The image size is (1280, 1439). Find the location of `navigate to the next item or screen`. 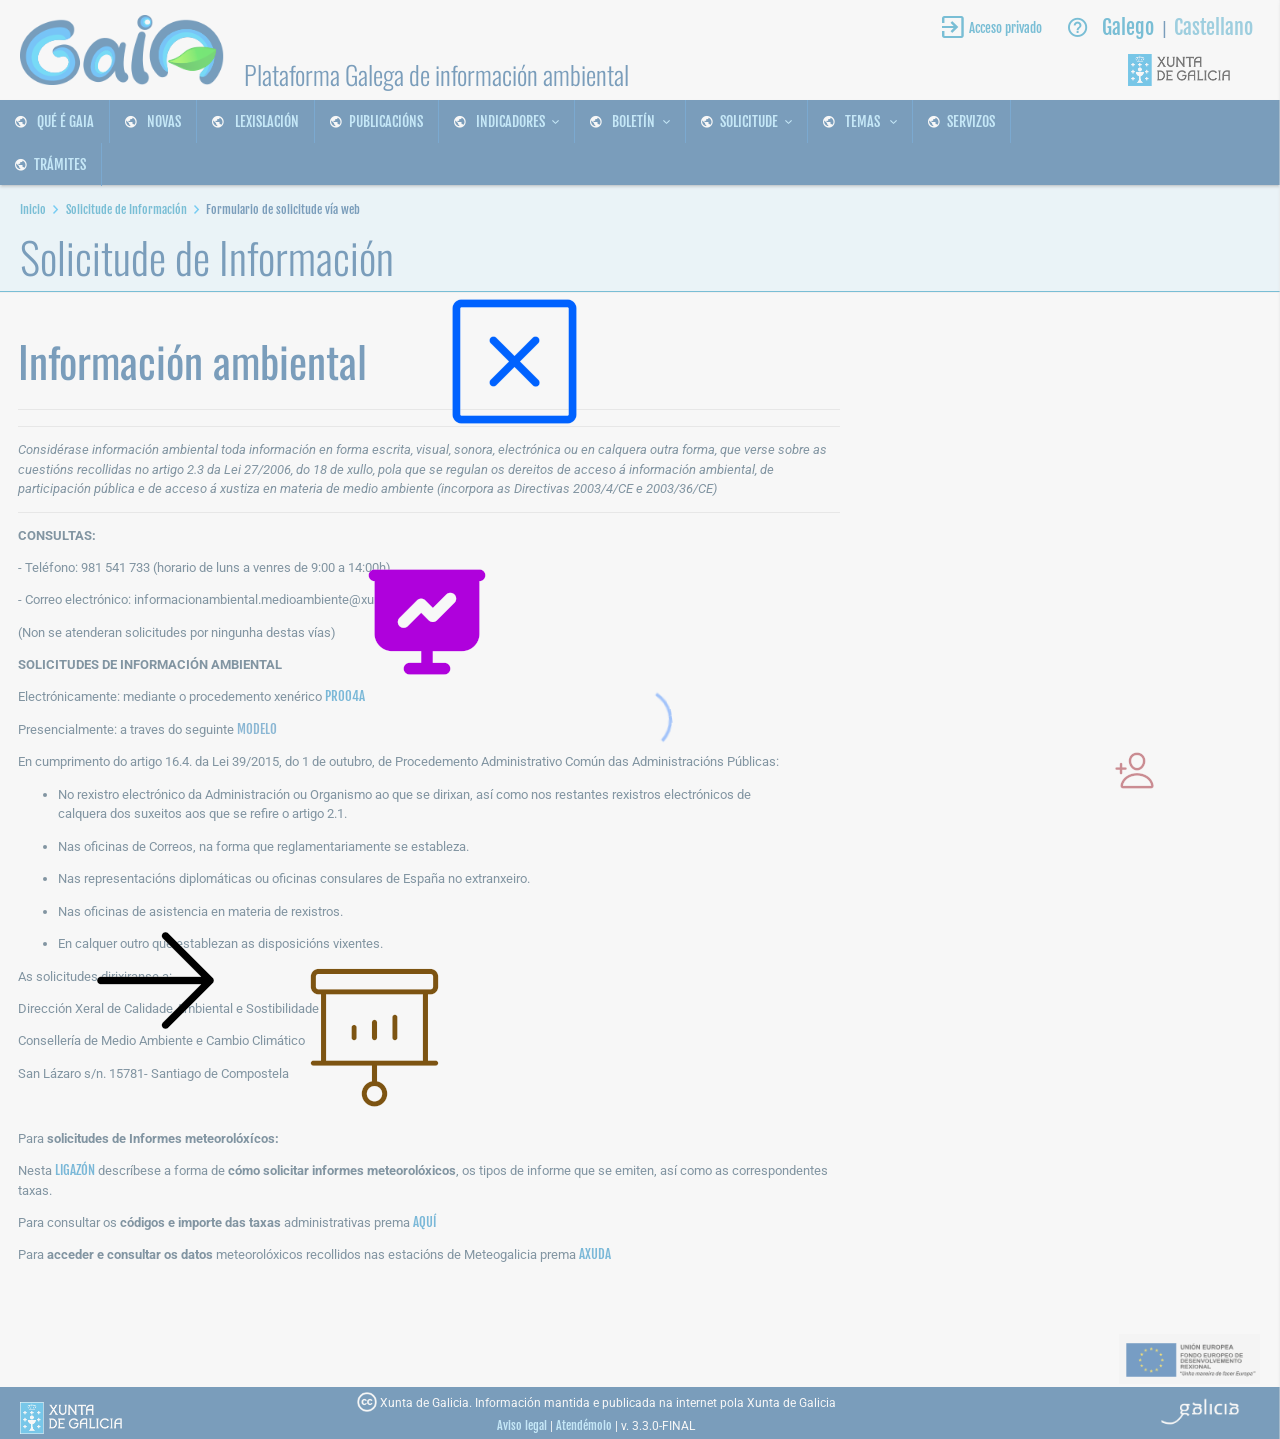

navigate to the next item or screen is located at coordinates (155, 980).